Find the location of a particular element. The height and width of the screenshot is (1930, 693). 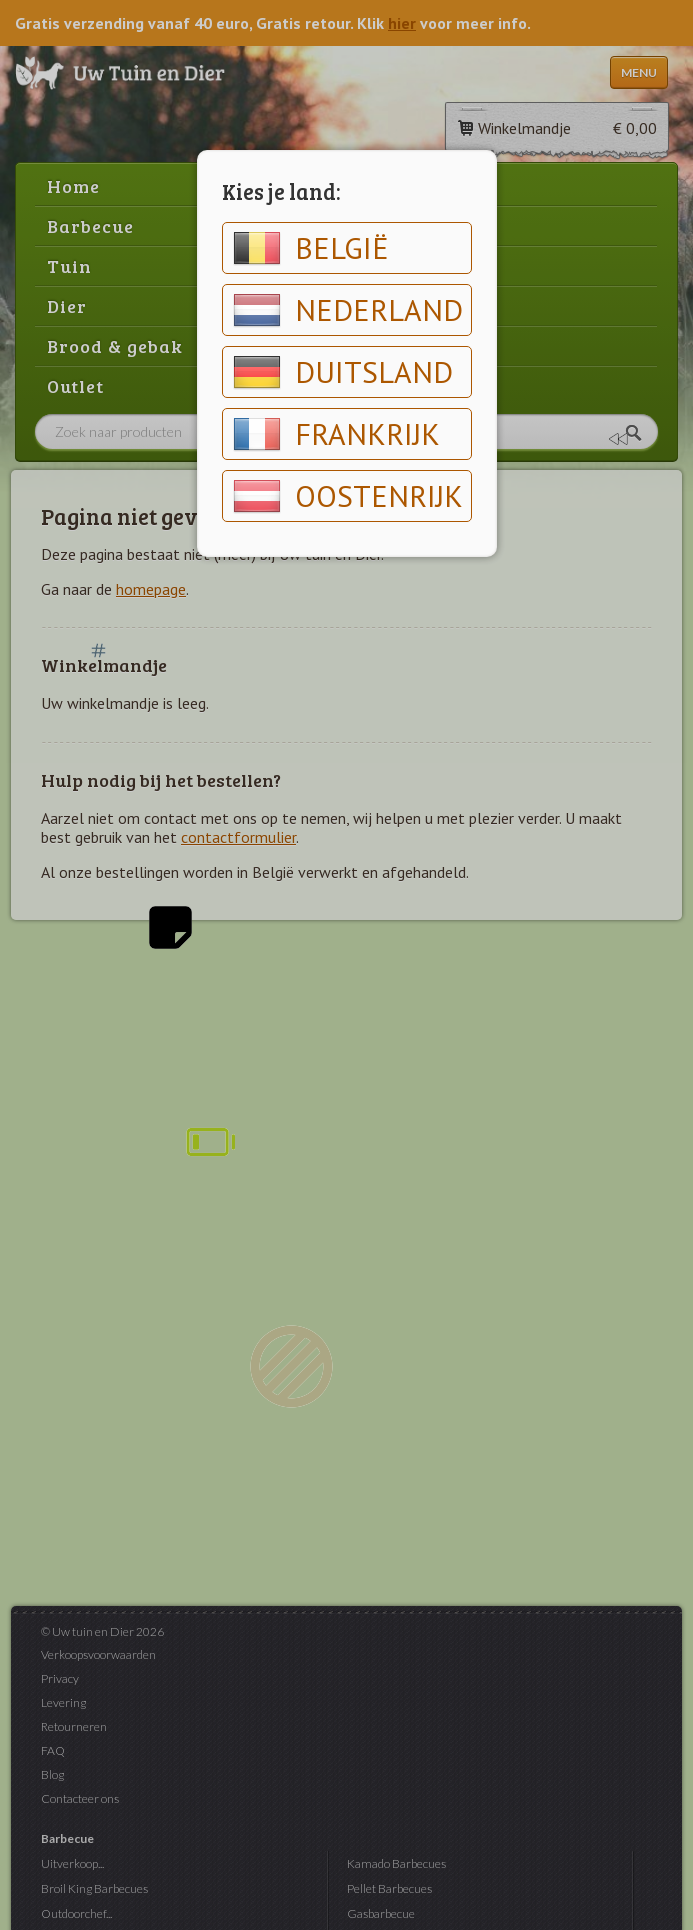

view or browse hashtags is located at coordinates (98, 650).